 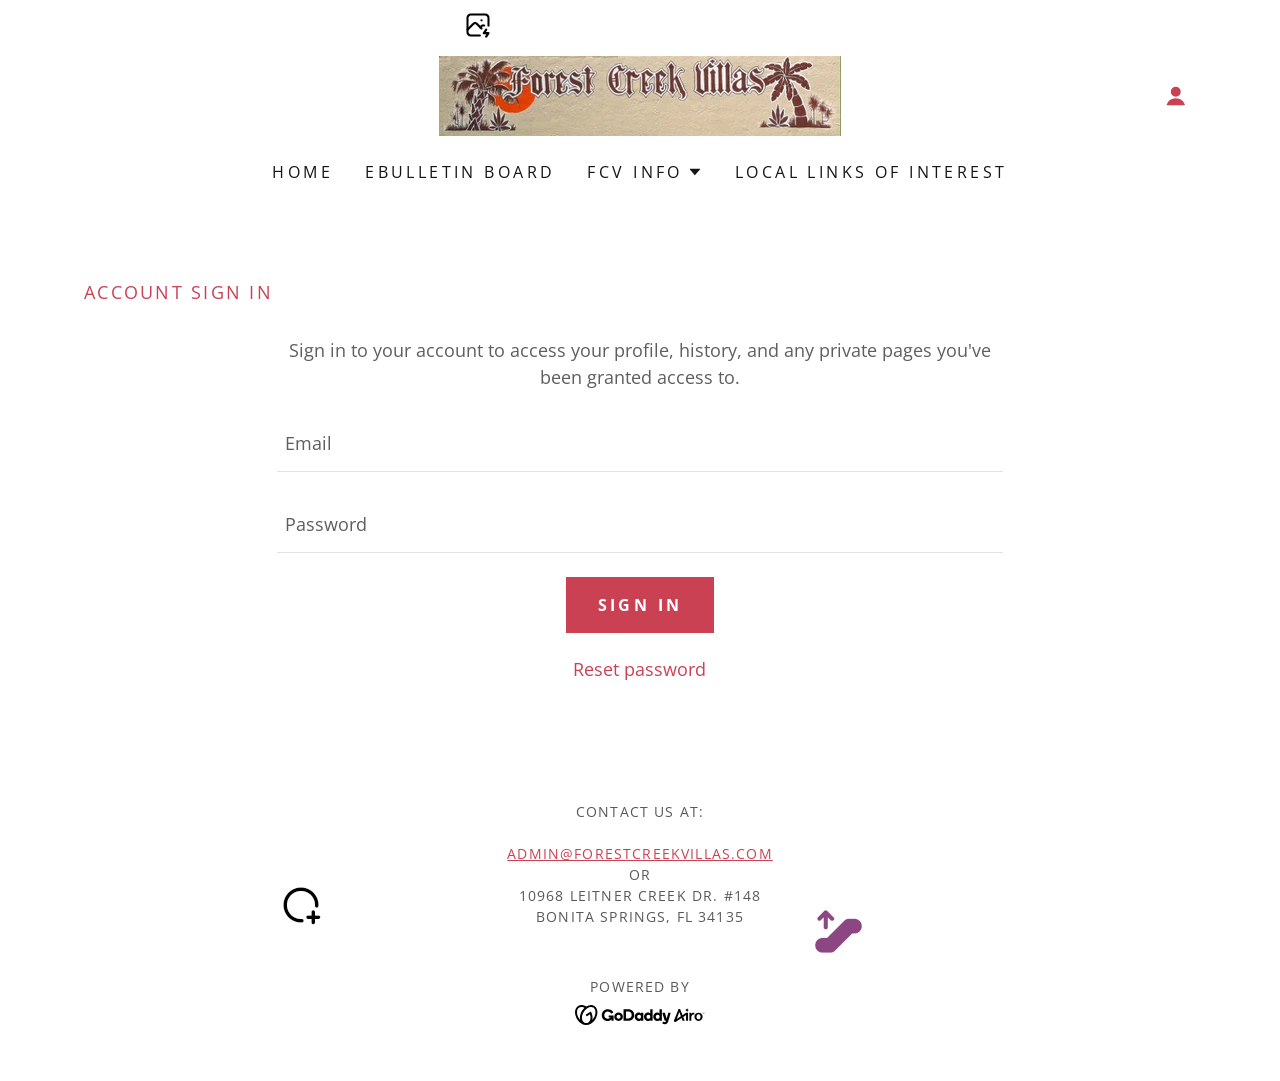 What do you see at coordinates (301, 905) in the screenshot?
I see `add a new item or entry` at bounding box center [301, 905].